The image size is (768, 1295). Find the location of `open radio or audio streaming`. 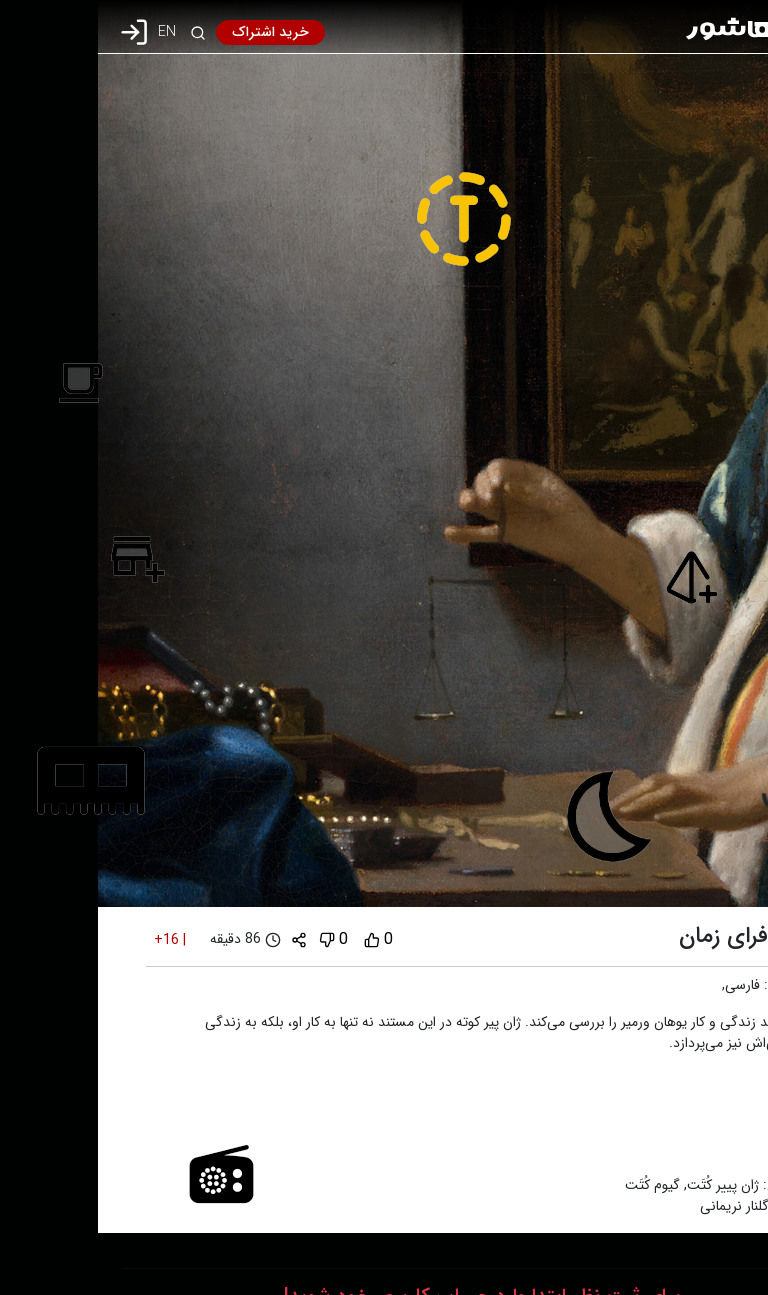

open radio or audio streaming is located at coordinates (221, 1173).